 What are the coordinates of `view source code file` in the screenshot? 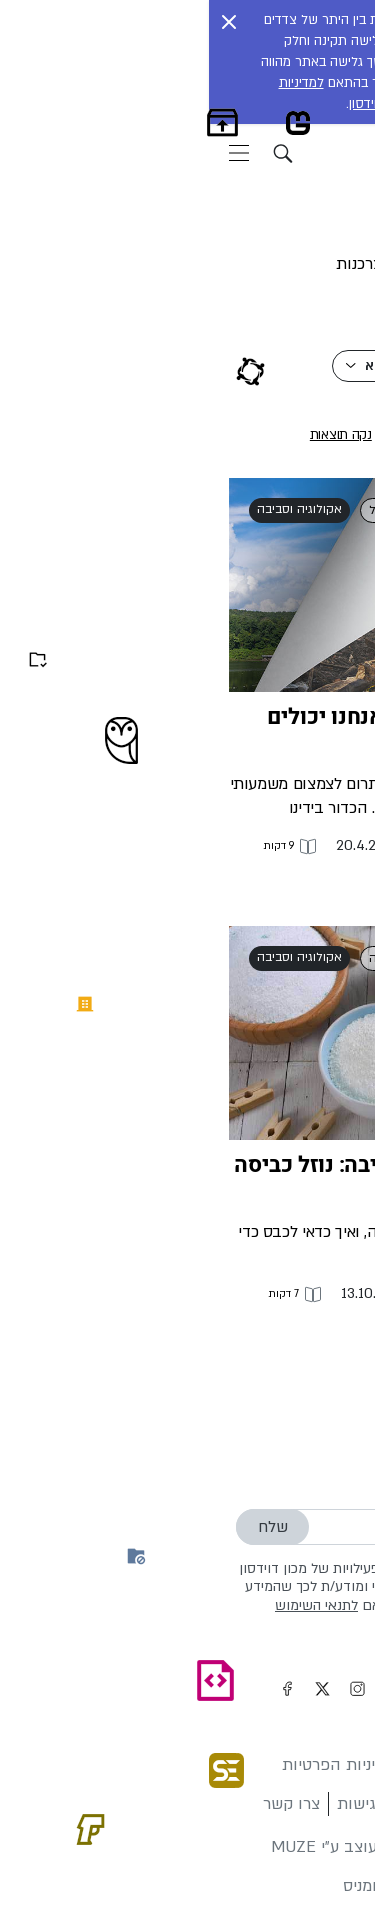 It's located at (215, 1680).